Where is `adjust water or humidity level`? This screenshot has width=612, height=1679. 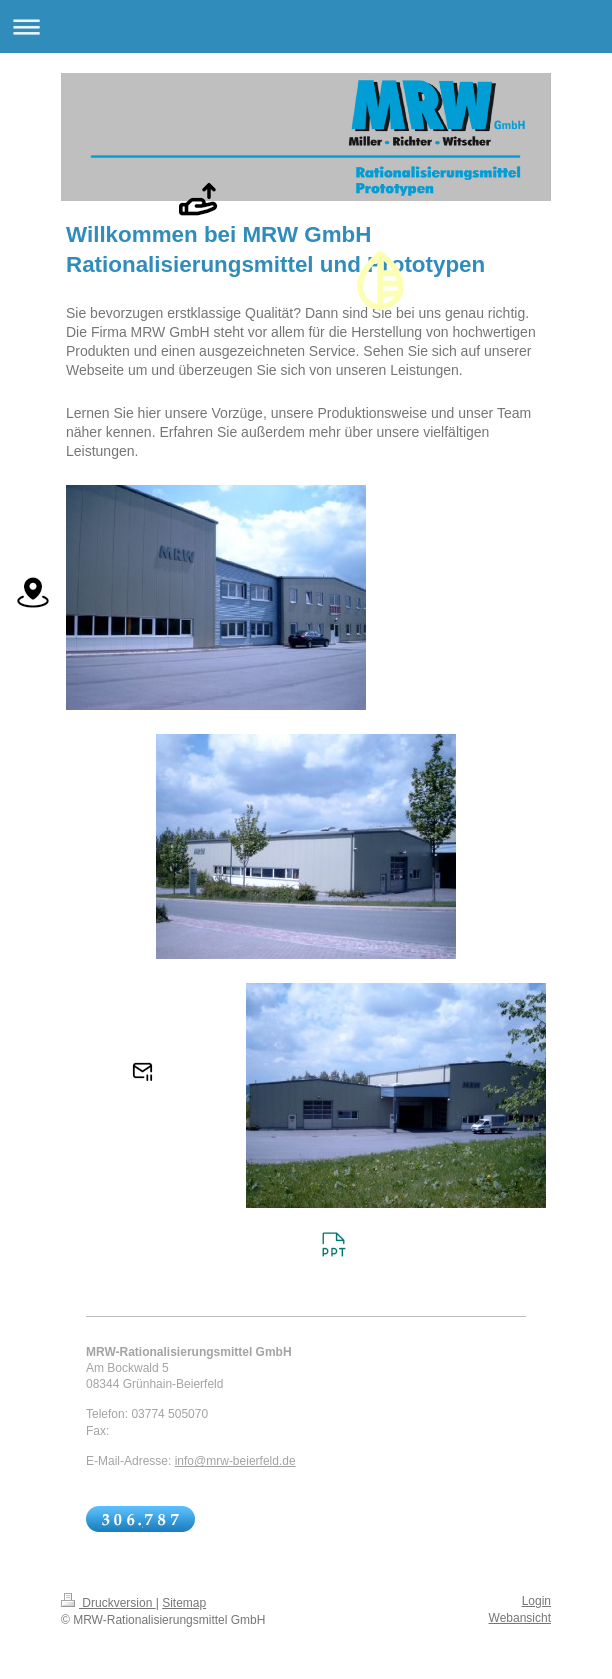
adjust water or humidity level is located at coordinates (380, 282).